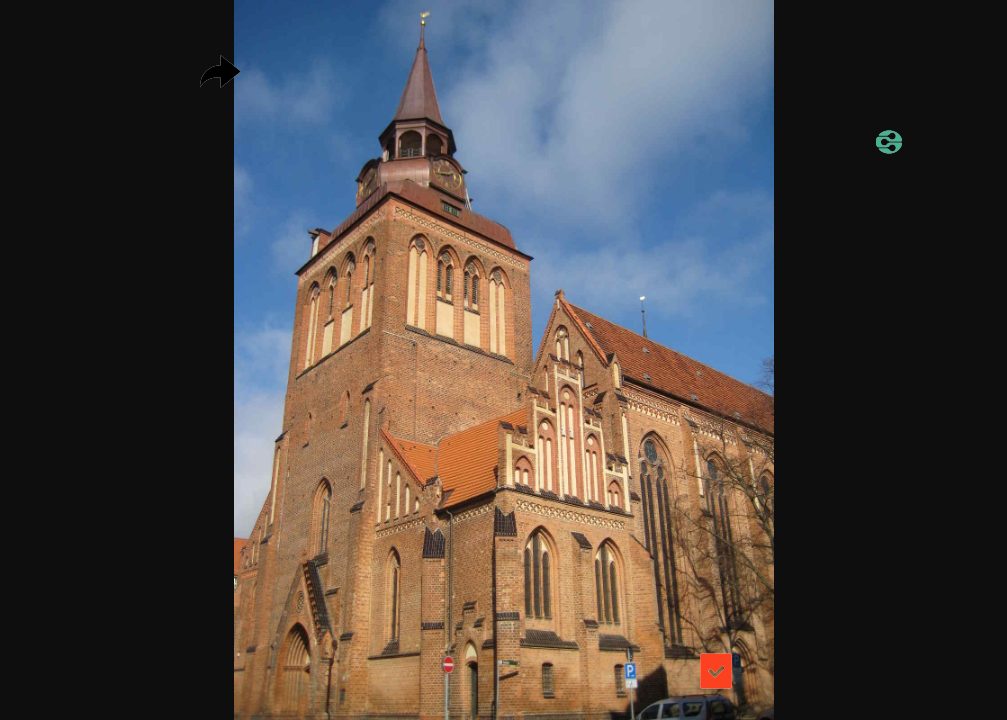 This screenshot has width=1007, height=720. What do you see at coordinates (218, 73) in the screenshot?
I see `share content to another app or person` at bounding box center [218, 73].